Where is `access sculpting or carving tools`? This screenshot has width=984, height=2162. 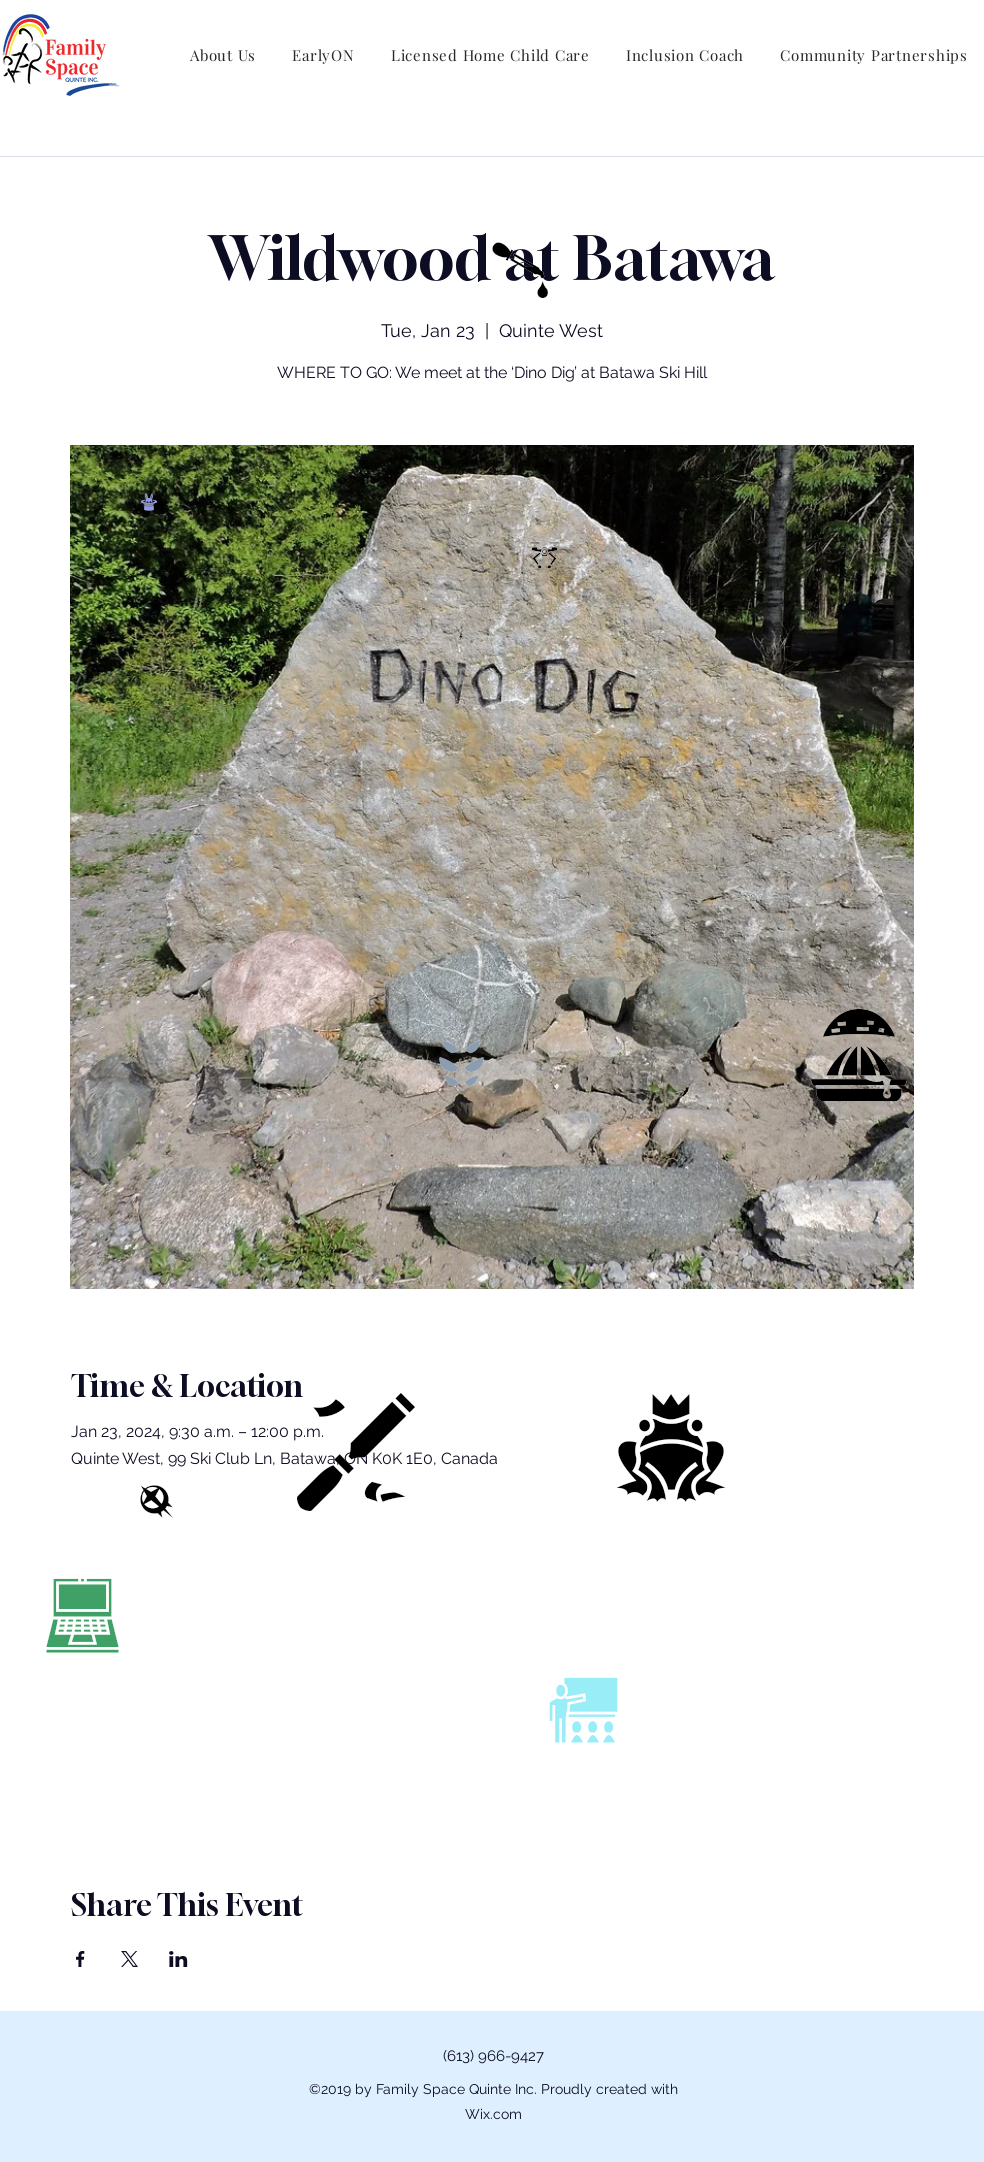 access sculpting or carving tools is located at coordinates (357, 1451).